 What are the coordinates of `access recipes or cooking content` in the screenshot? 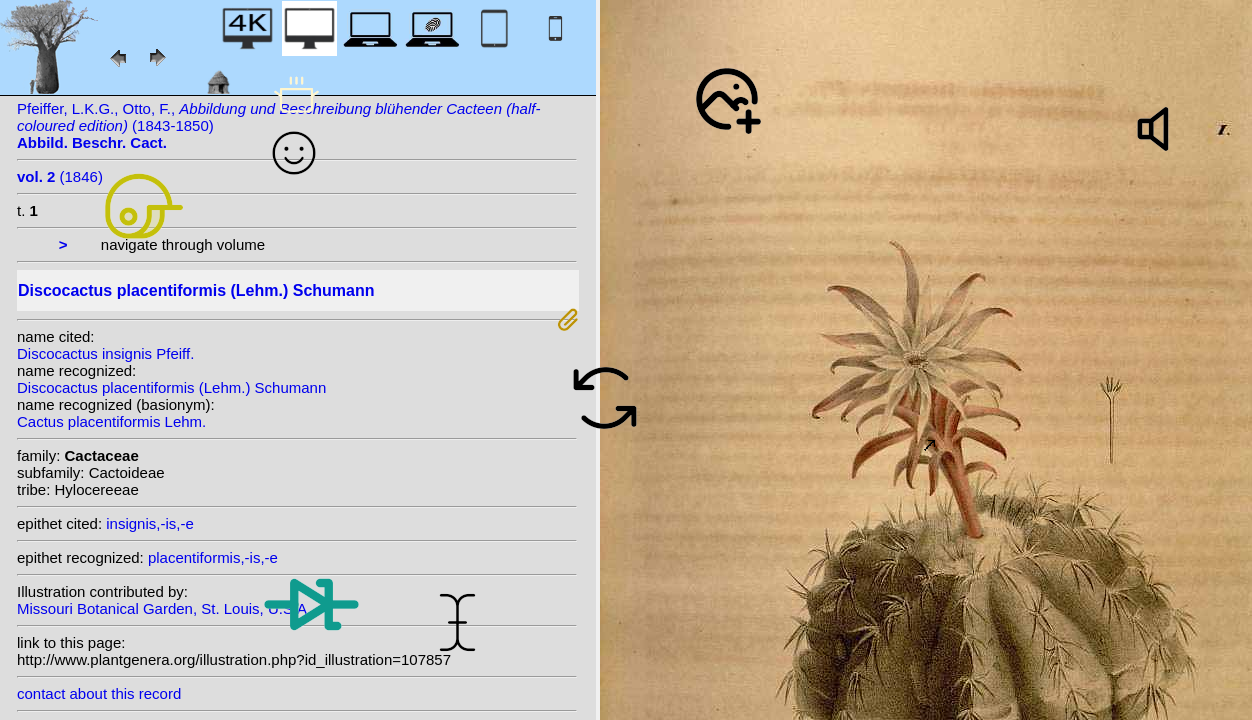 It's located at (296, 97).